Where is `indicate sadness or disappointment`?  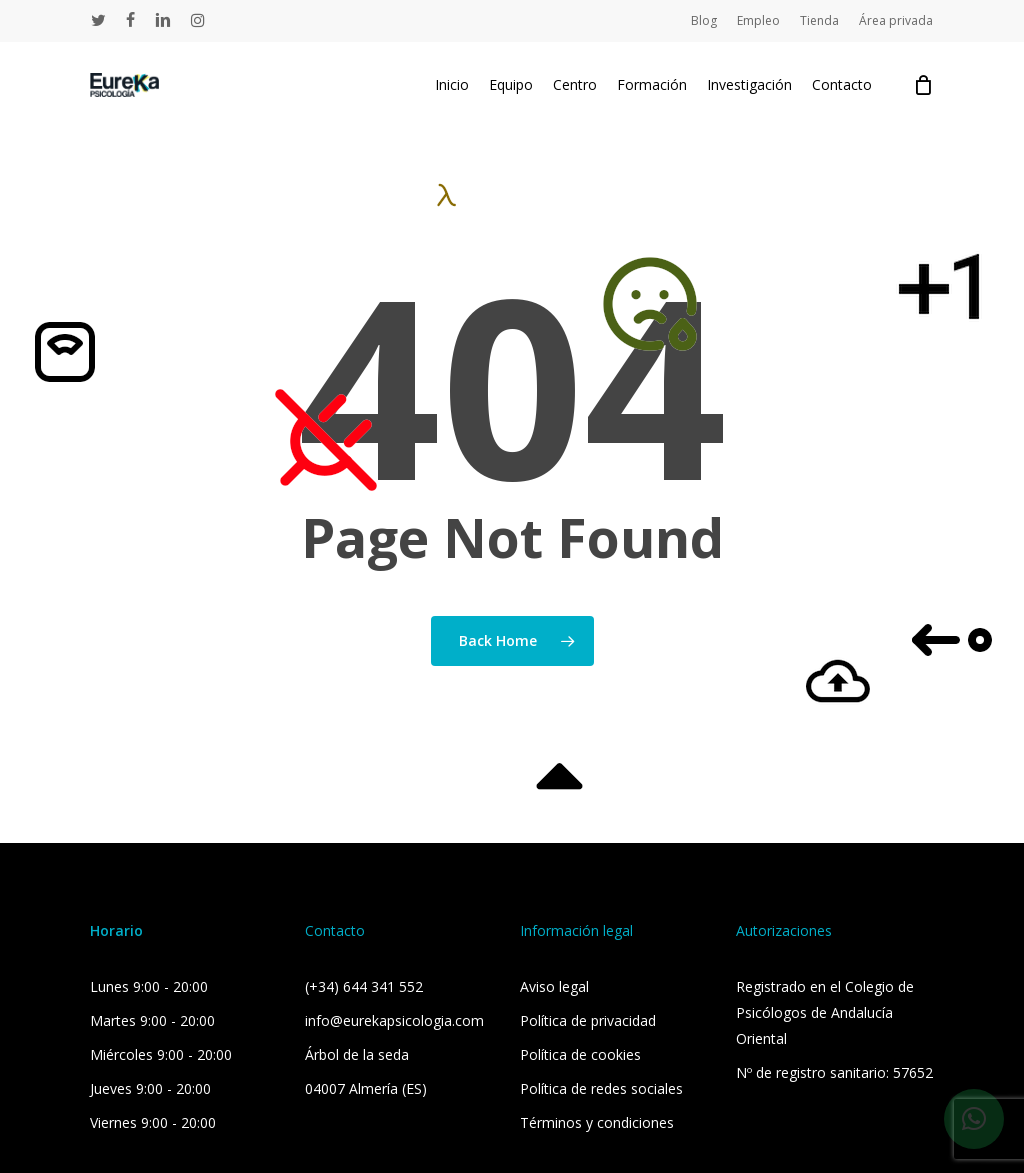
indicate sadness or disappointment is located at coordinates (650, 304).